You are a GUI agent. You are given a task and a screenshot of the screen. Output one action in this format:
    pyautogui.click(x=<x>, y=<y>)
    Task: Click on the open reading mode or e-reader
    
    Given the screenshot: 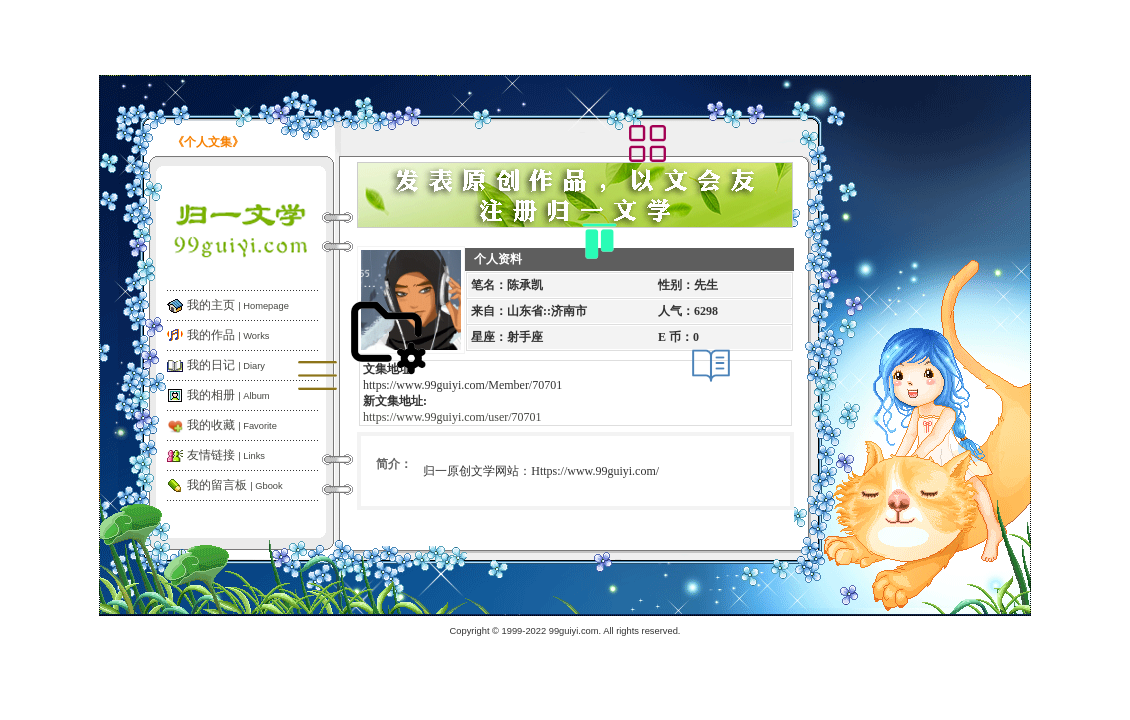 What is the action you would take?
    pyautogui.click(x=711, y=363)
    